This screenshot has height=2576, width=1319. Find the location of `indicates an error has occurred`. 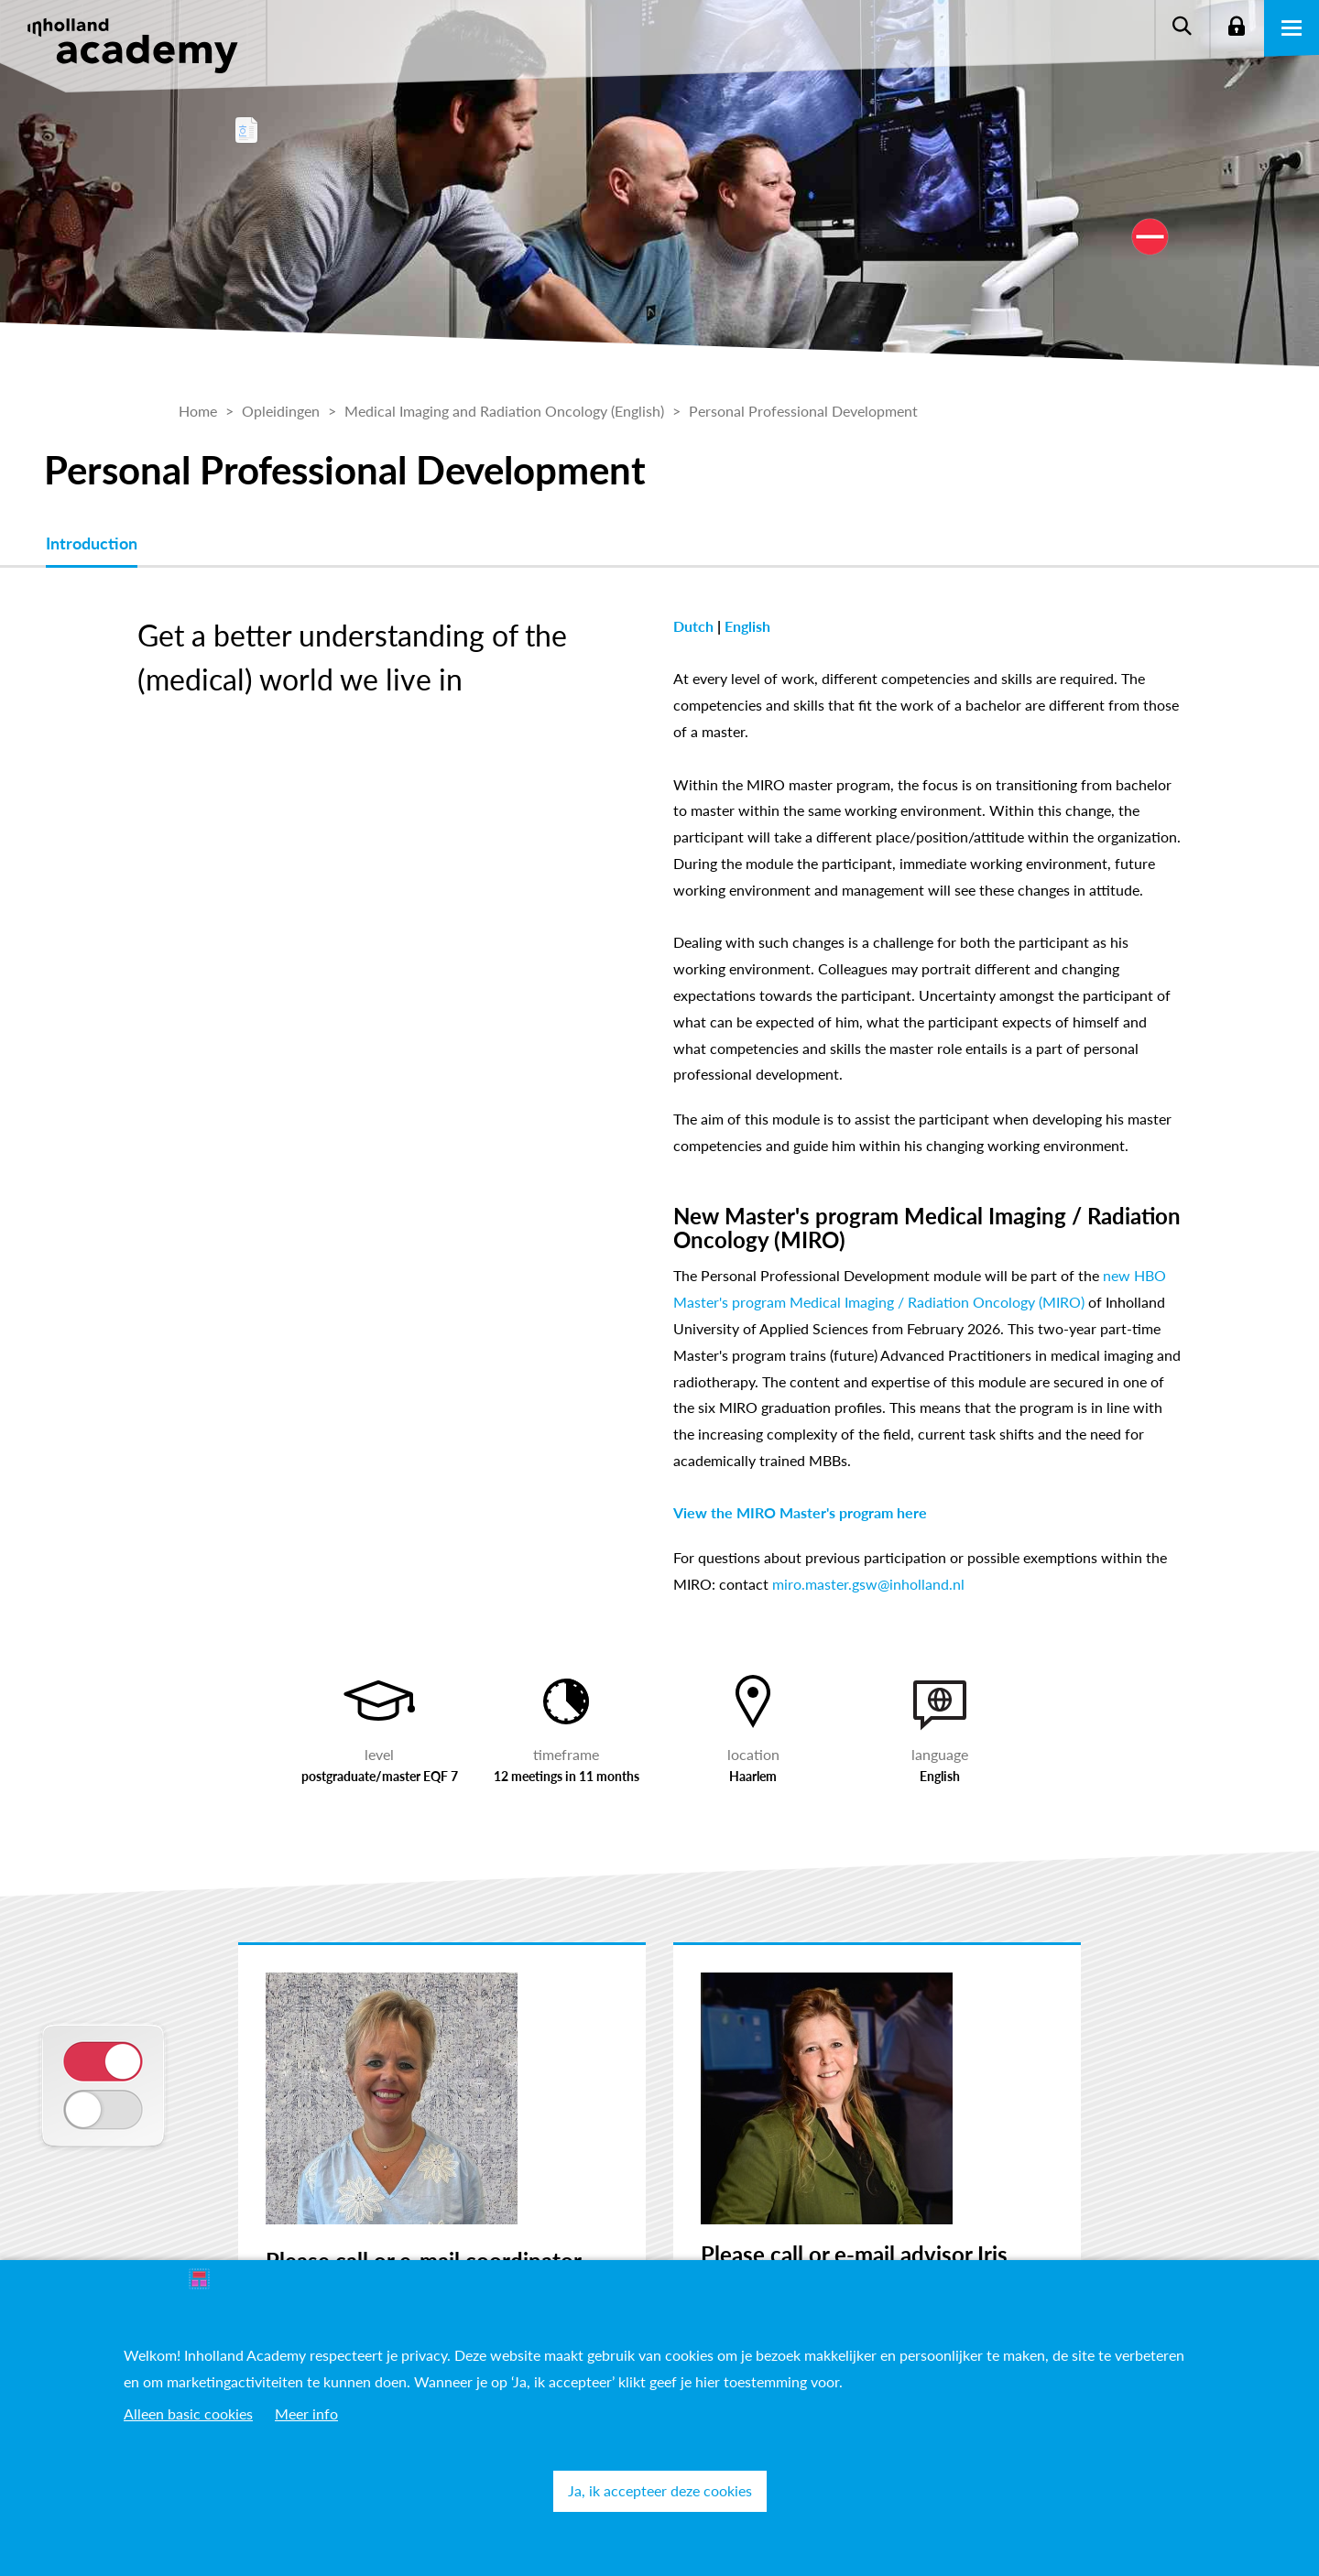

indicates an error has occurred is located at coordinates (1150, 236).